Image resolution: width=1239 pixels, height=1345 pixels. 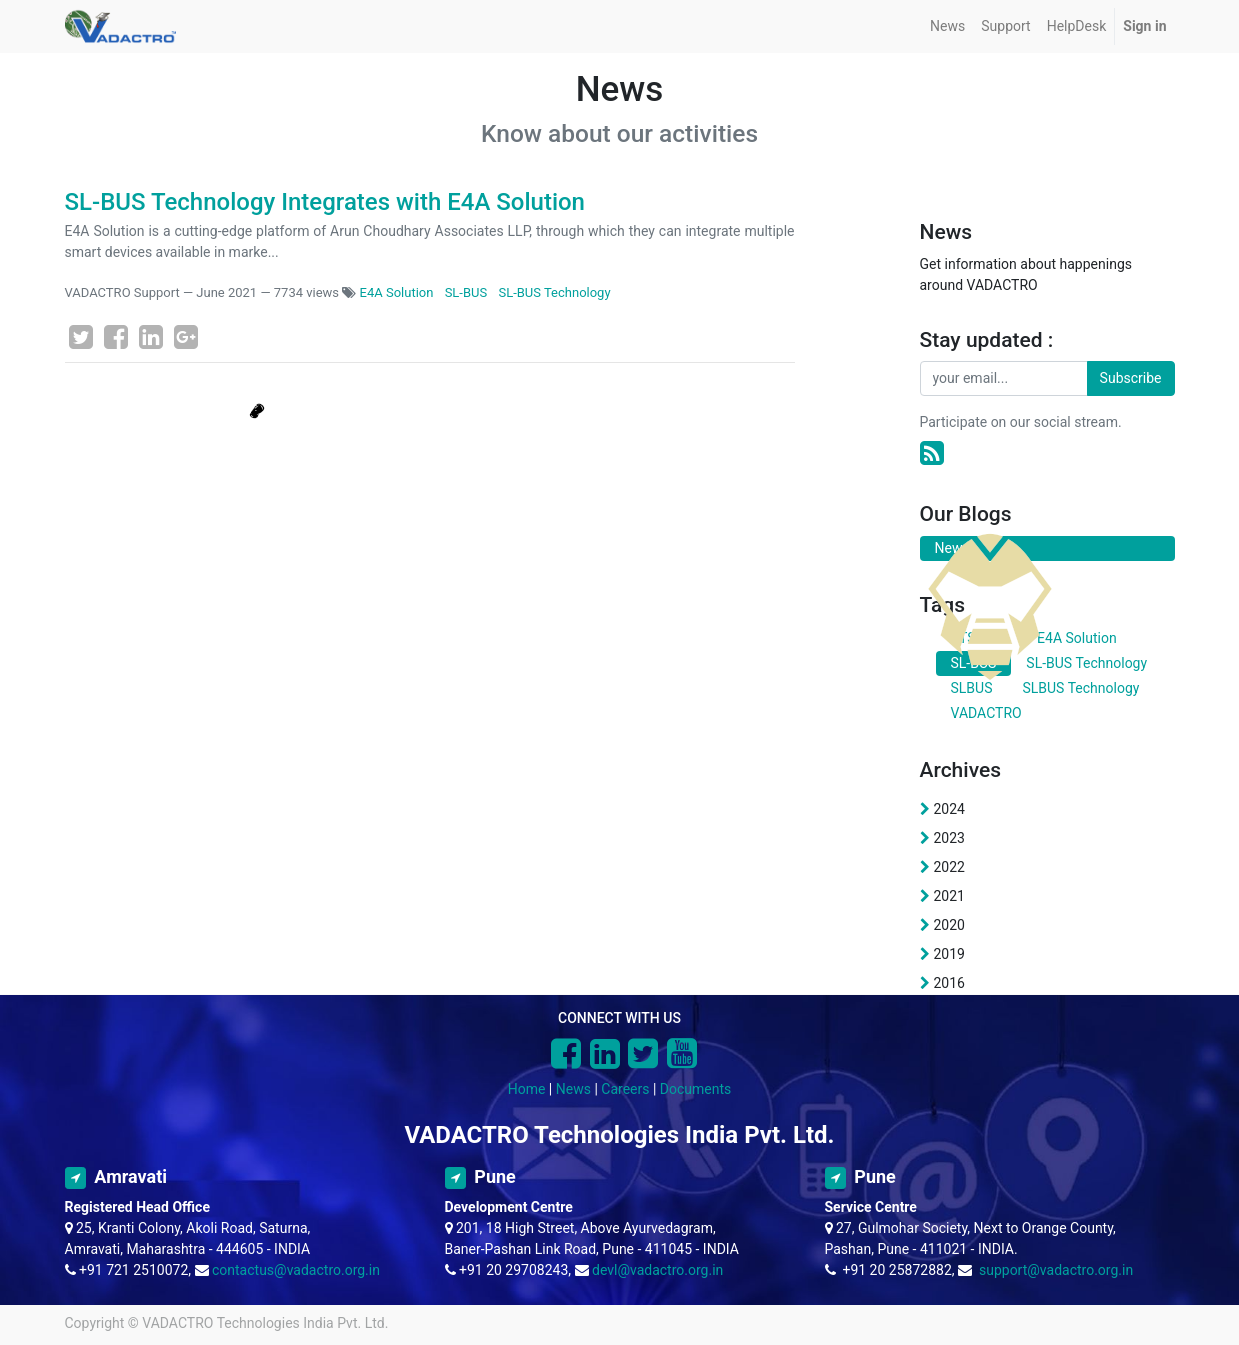 What do you see at coordinates (990, 607) in the screenshot?
I see `access robot or mech customization options` at bounding box center [990, 607].